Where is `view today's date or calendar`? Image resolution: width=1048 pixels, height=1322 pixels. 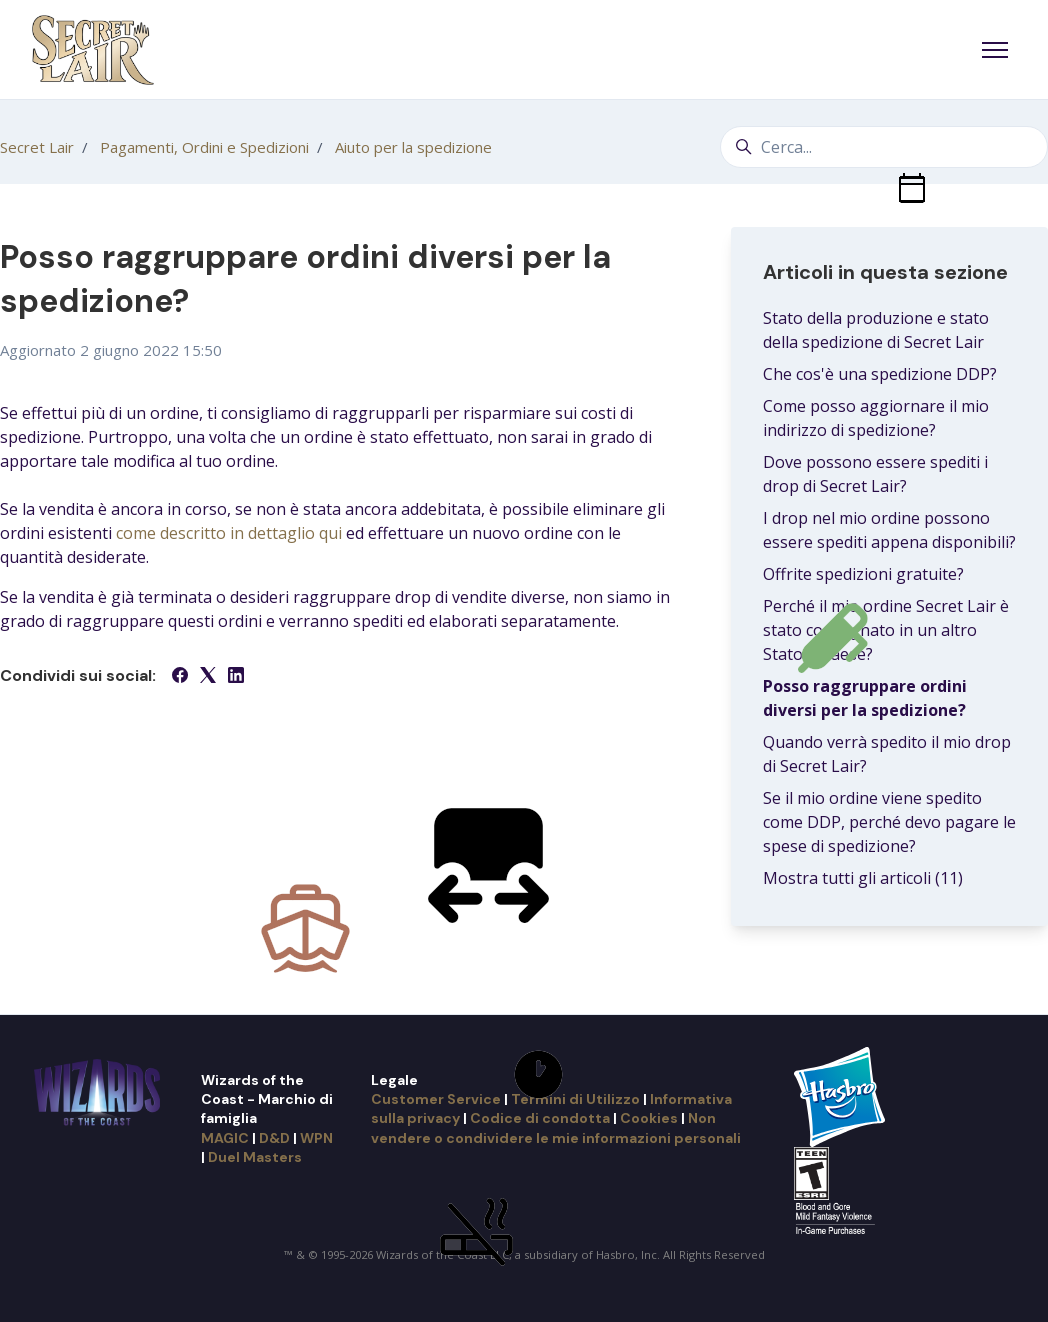
view today's date or calendar is located at coordinates (912, 188).